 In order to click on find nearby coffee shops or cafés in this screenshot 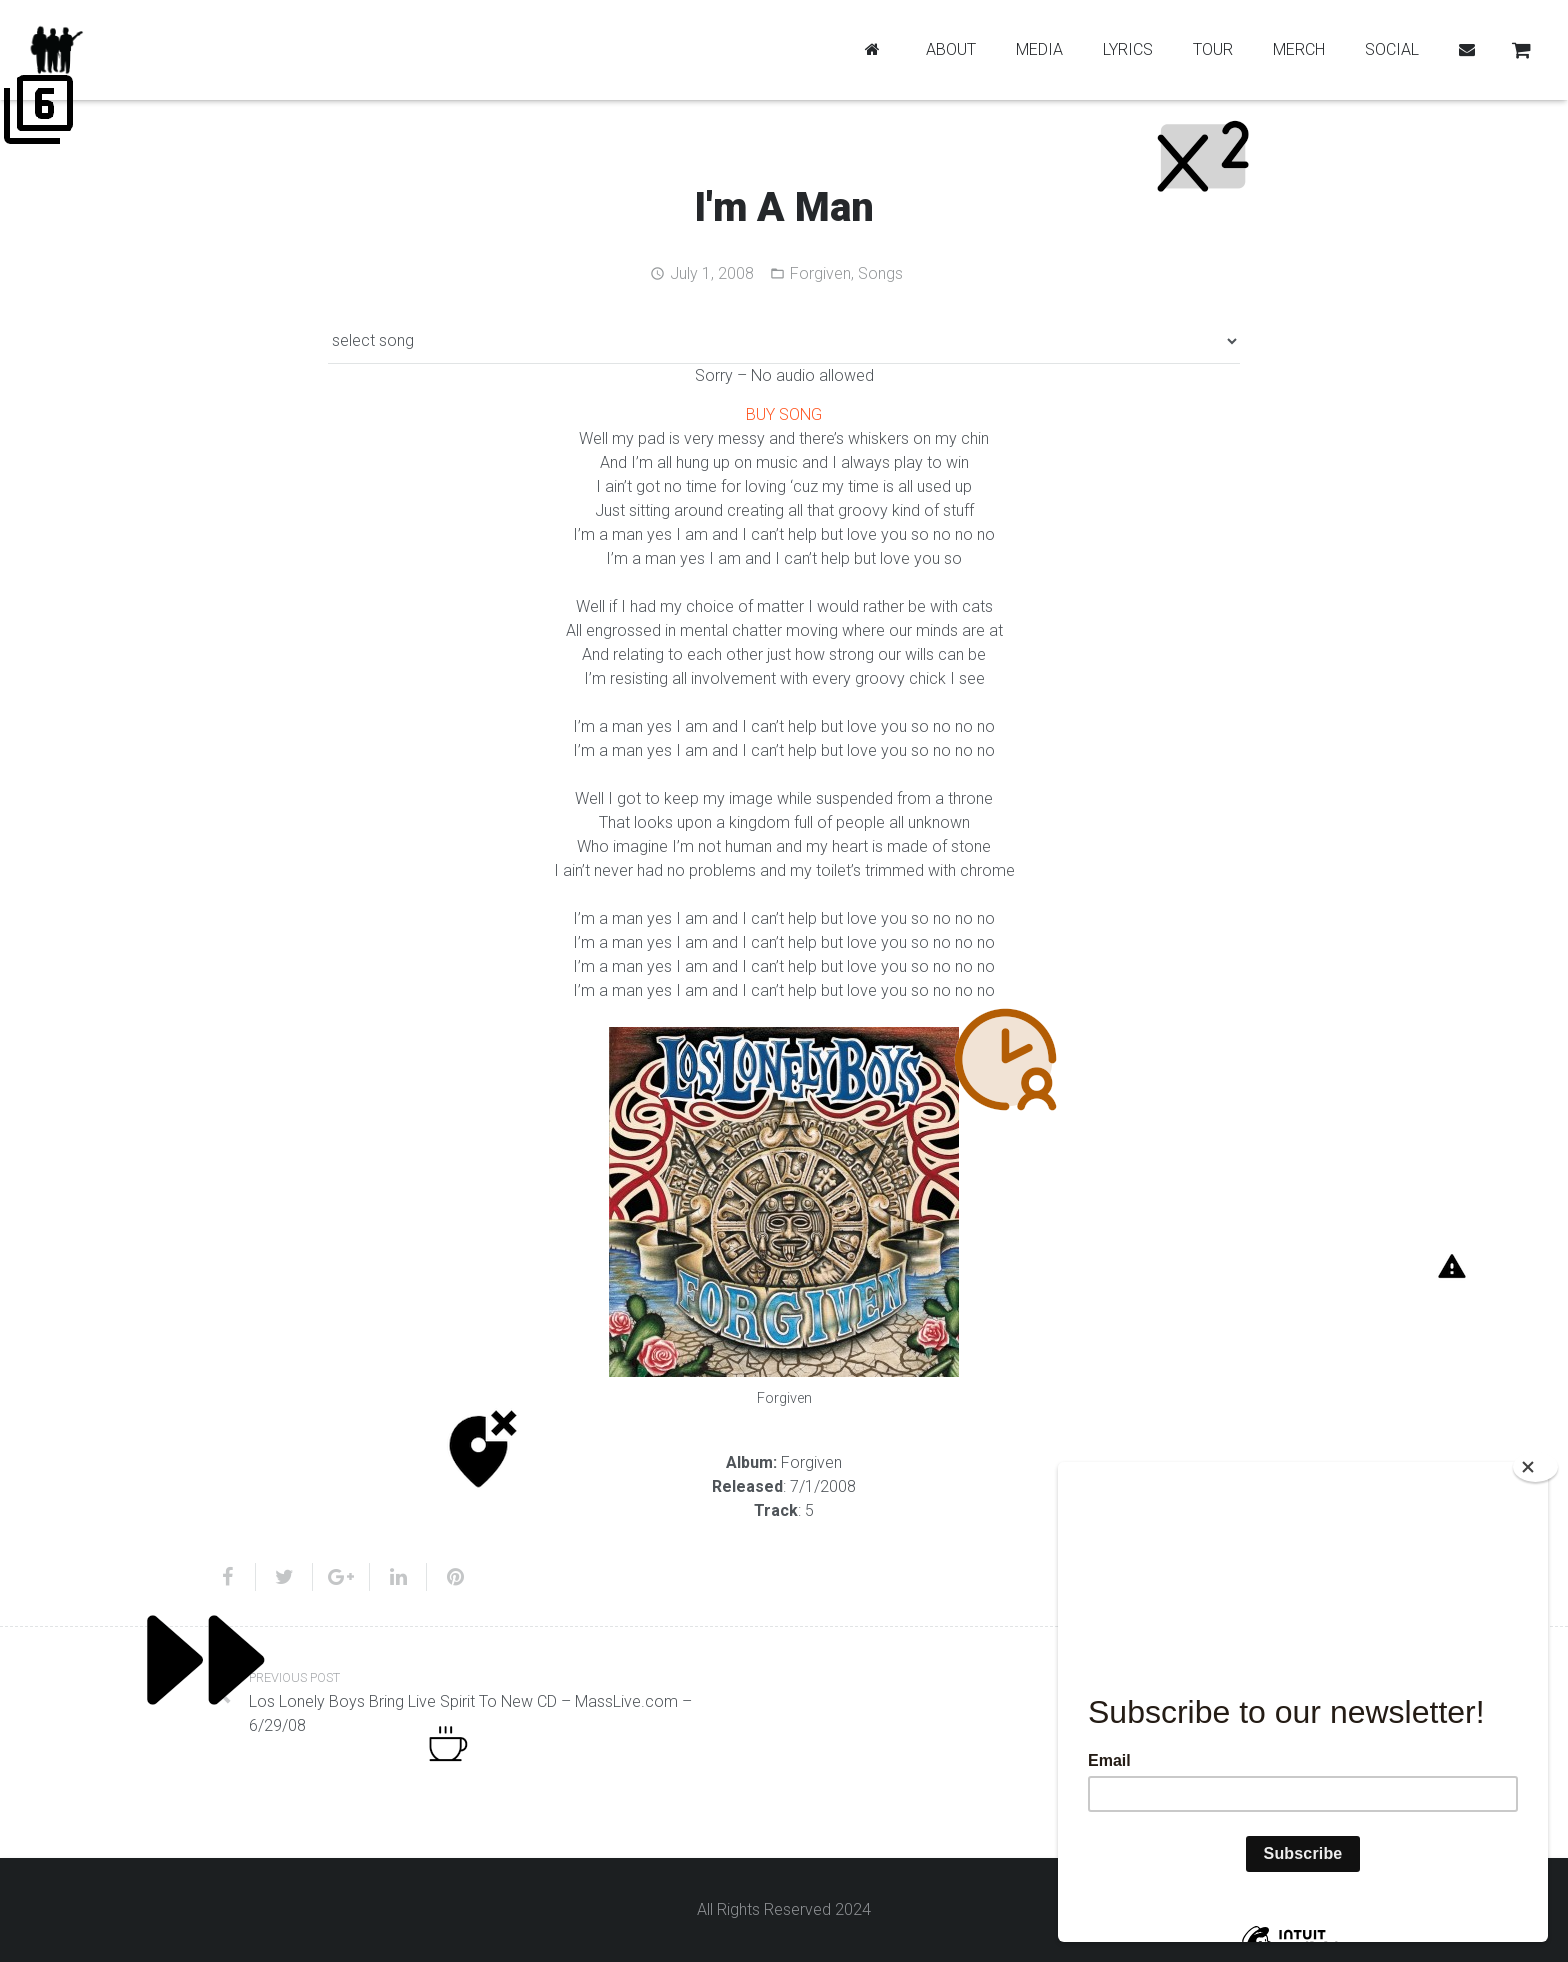, I will do `click(447, 1745)`.